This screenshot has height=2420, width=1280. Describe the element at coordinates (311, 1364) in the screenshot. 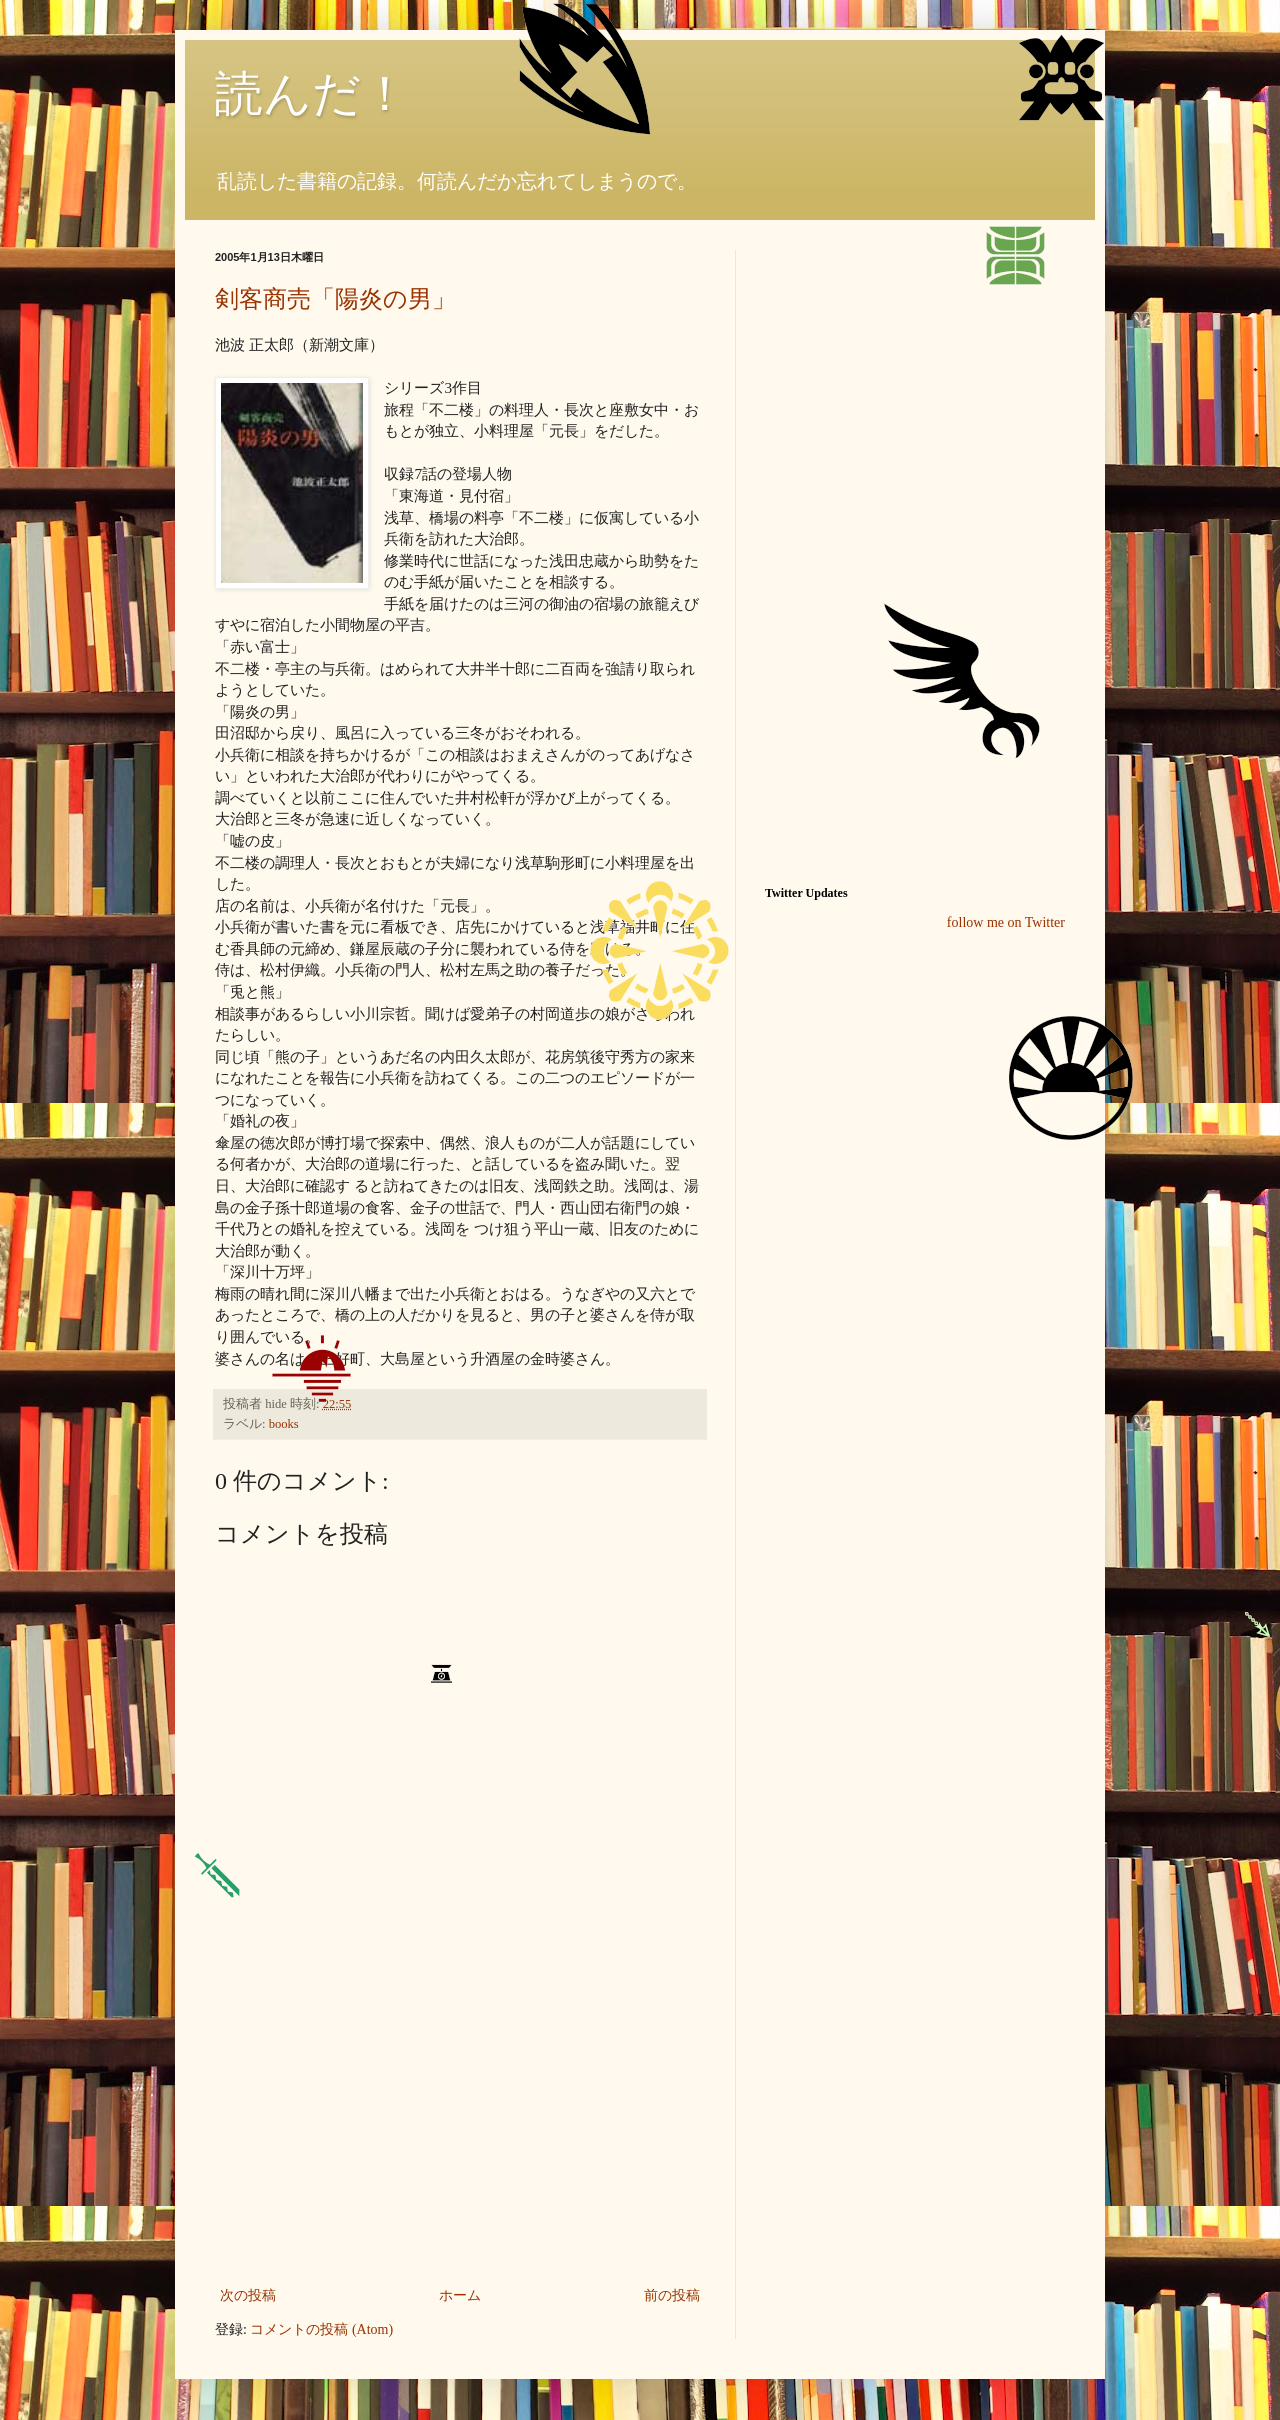

I see `view ocean or maritime content` at that location.